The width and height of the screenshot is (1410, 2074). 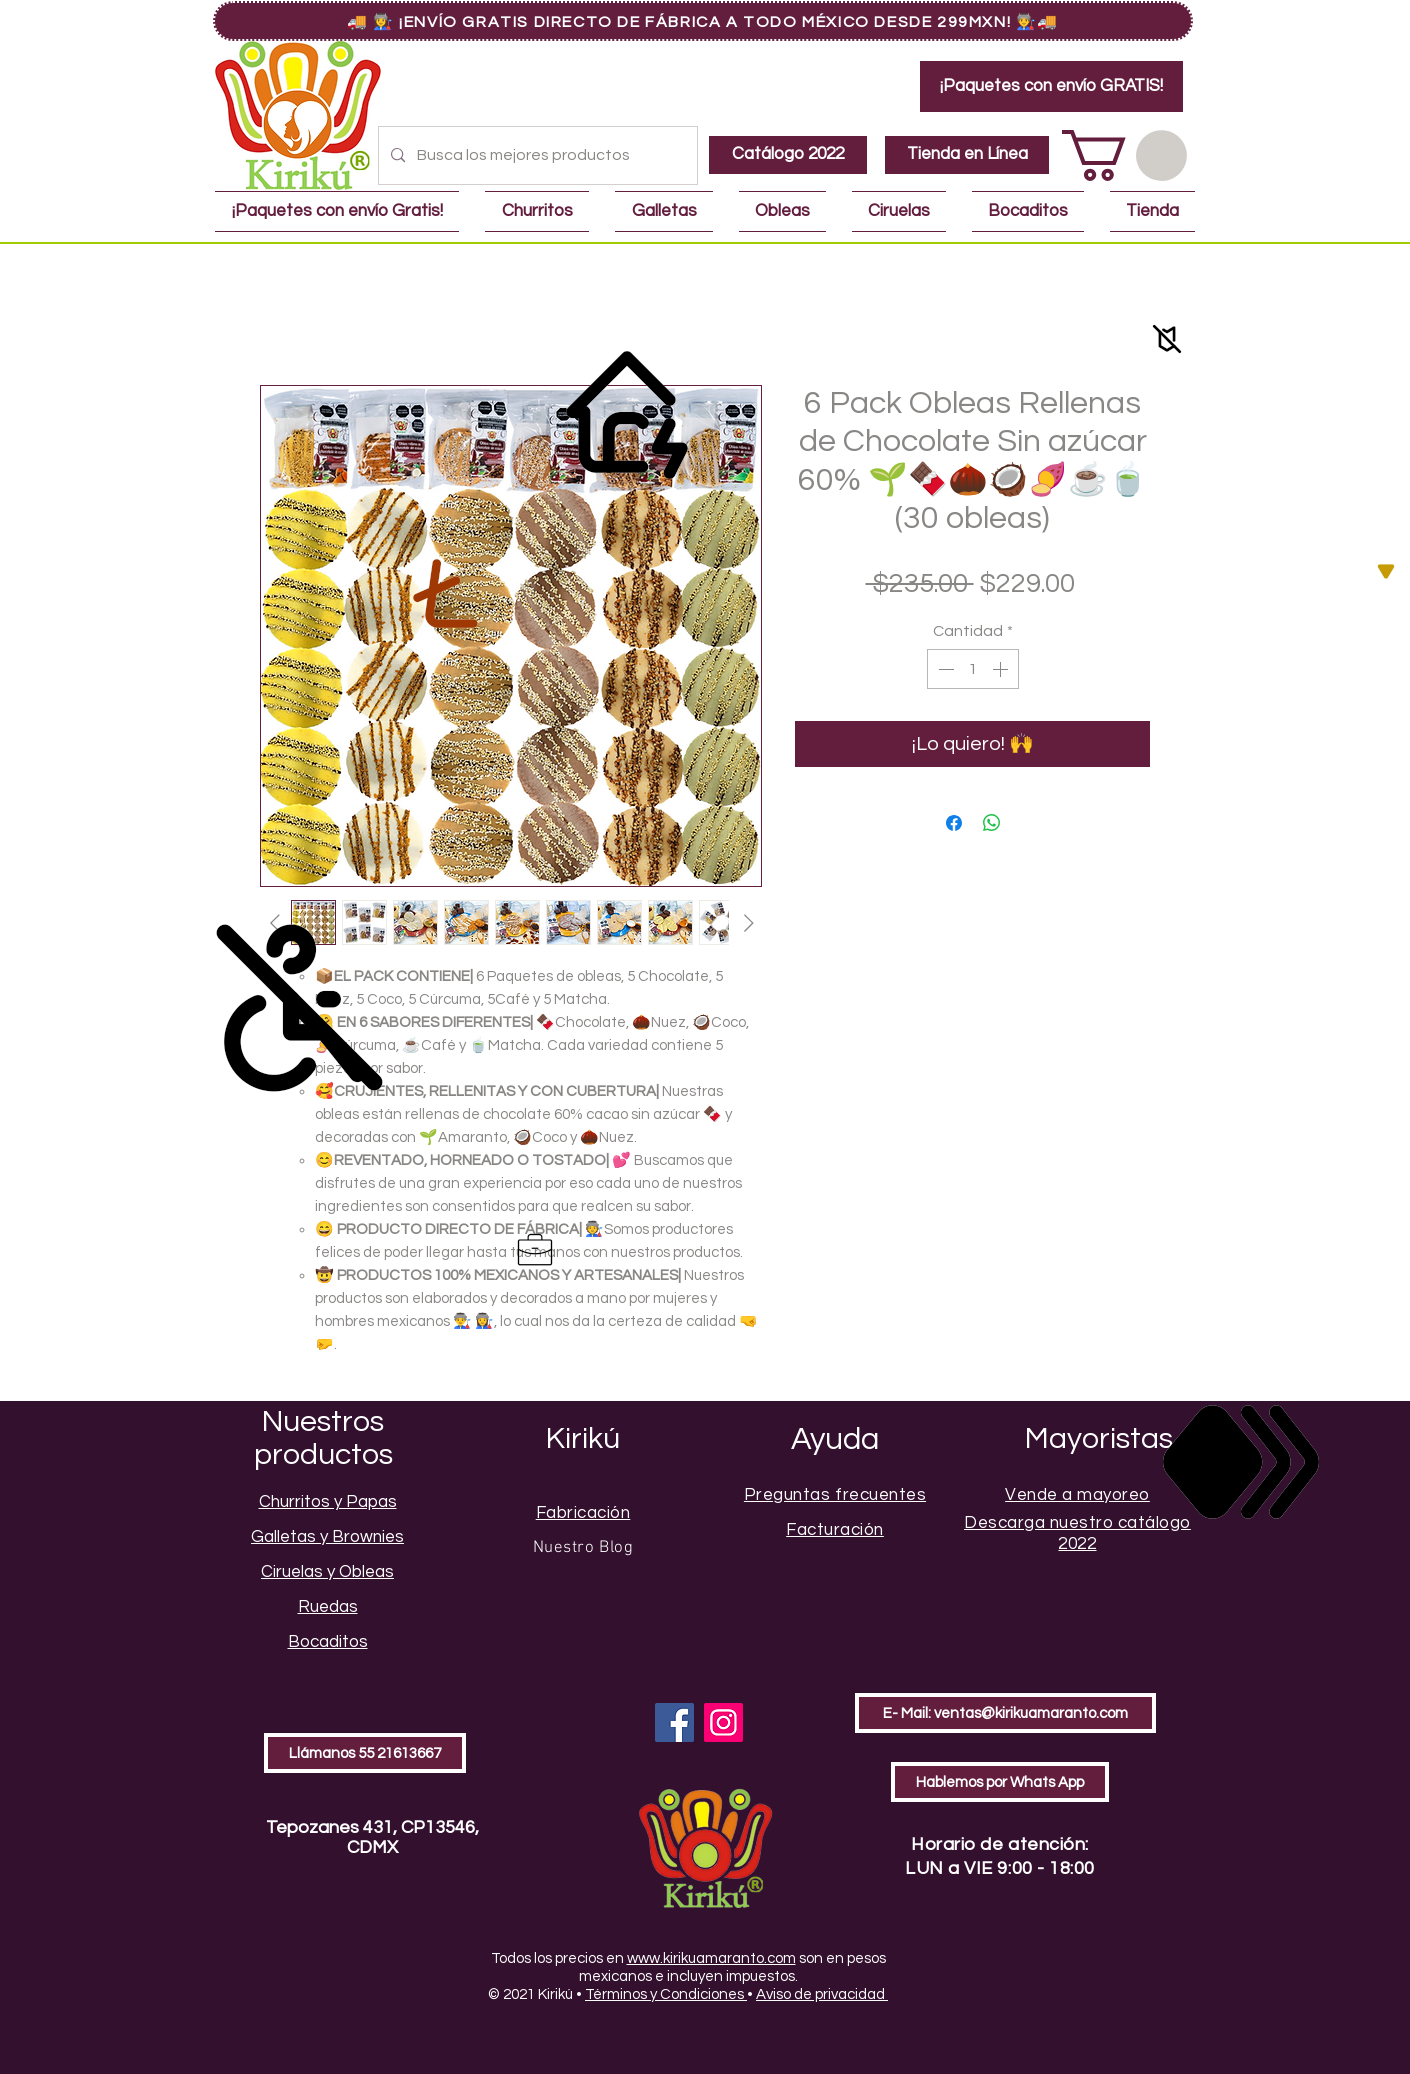 What do you see at coordinates (627, 412) in the screenshot?
I see `home energy or power settings` at bounding box center [627, 412].